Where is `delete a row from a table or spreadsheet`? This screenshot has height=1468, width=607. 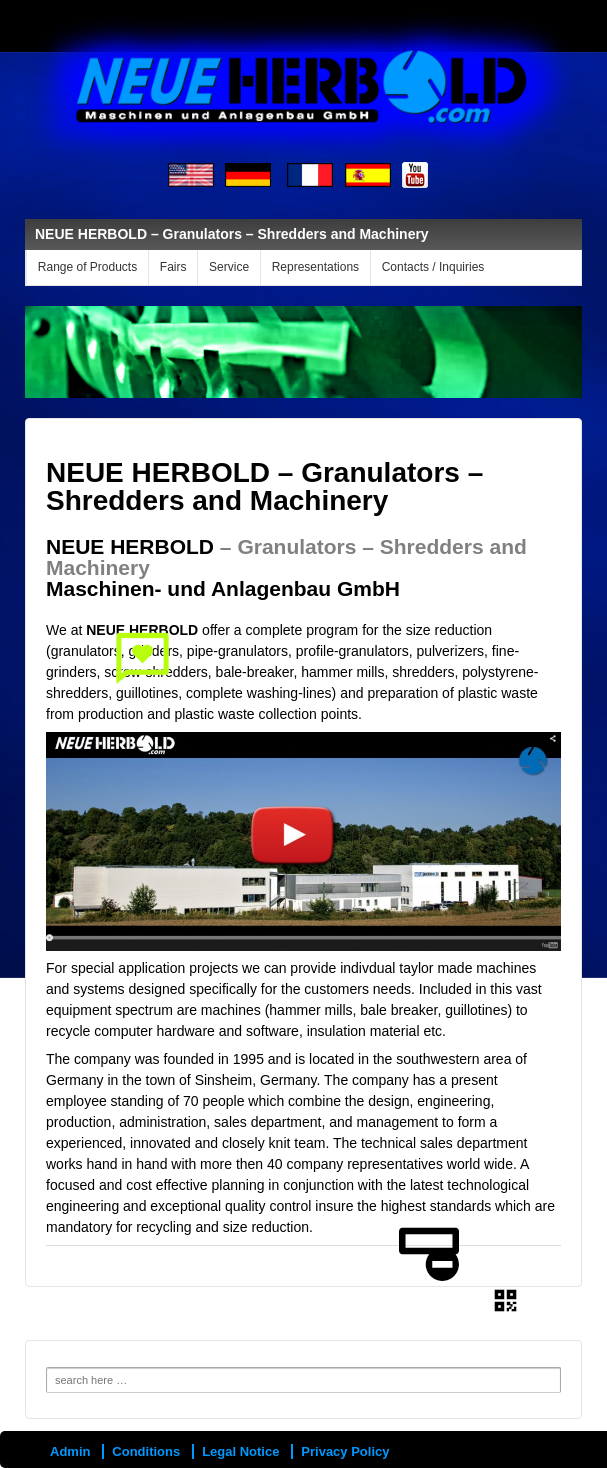
delete a row from a table or spreadsheet is located at coordinates (429, 1251).